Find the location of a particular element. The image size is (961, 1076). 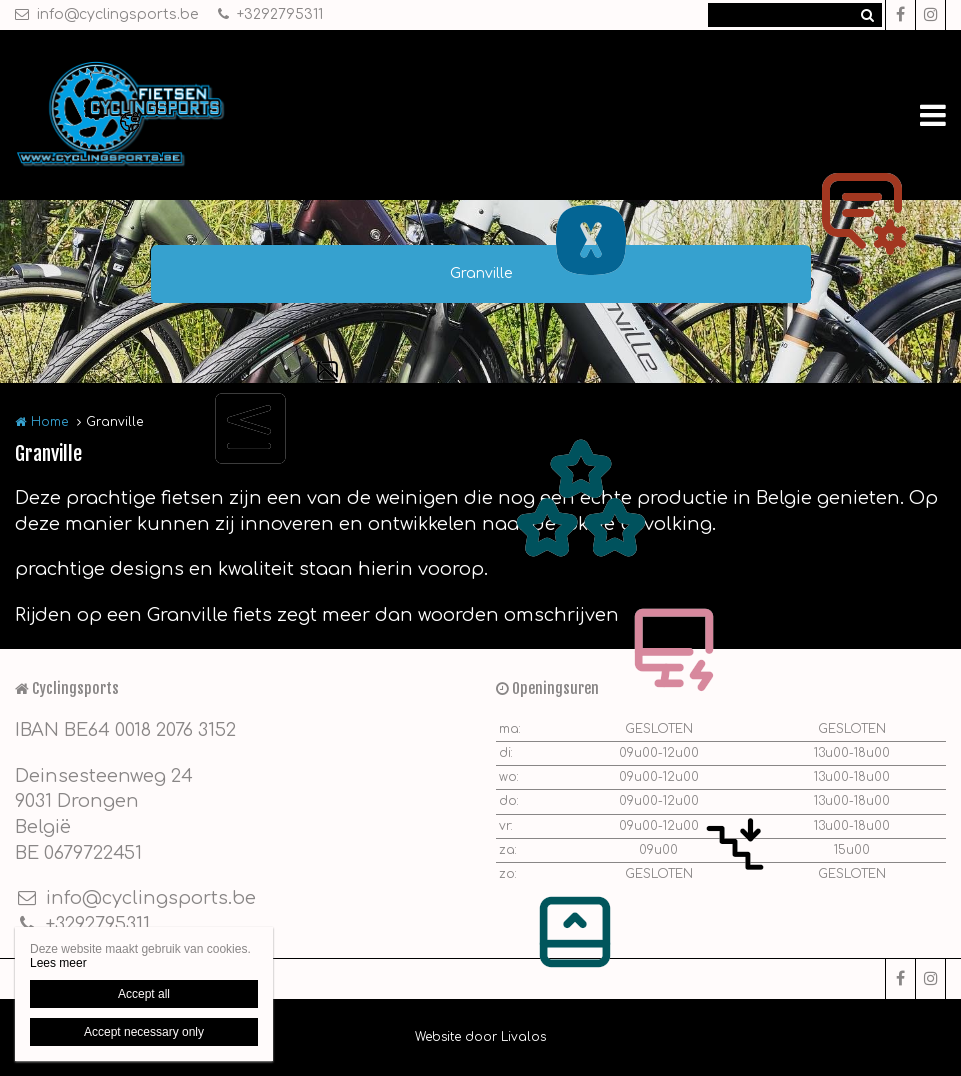

access message settings is located at coordinates (862, 209).